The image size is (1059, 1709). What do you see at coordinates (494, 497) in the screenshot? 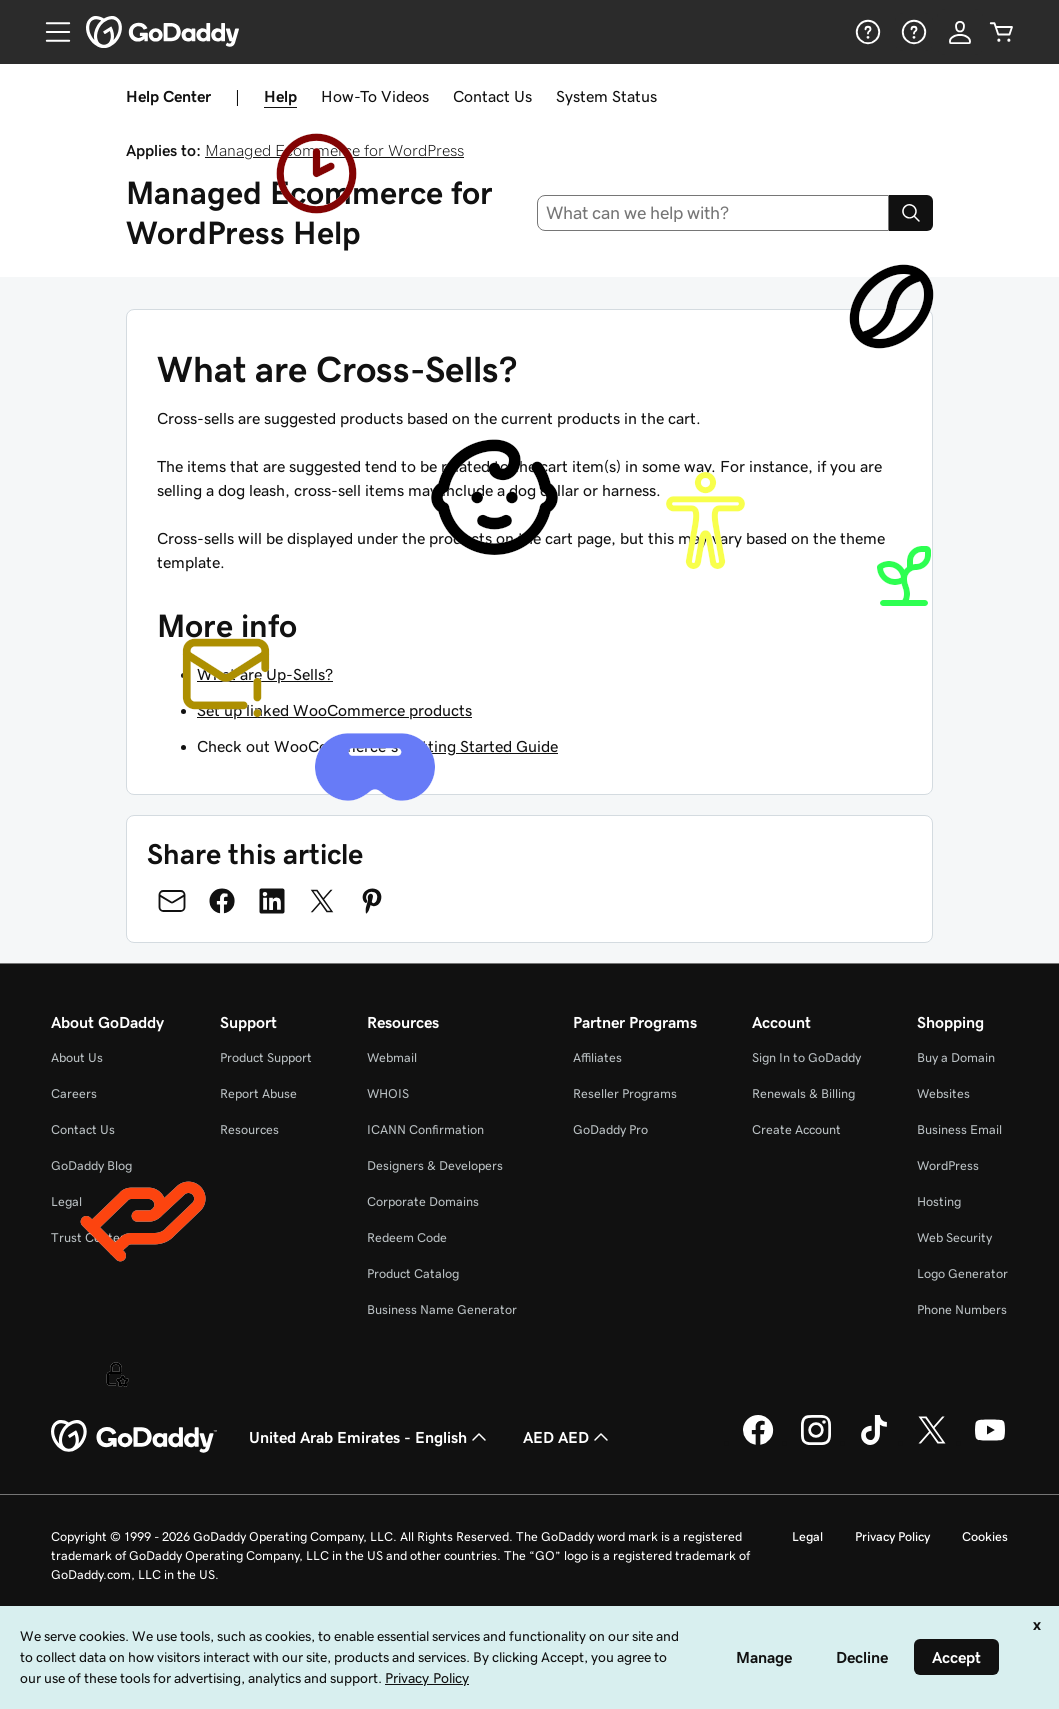
I see `access parental or child-friendly mode` at bounding box center [494, 497].